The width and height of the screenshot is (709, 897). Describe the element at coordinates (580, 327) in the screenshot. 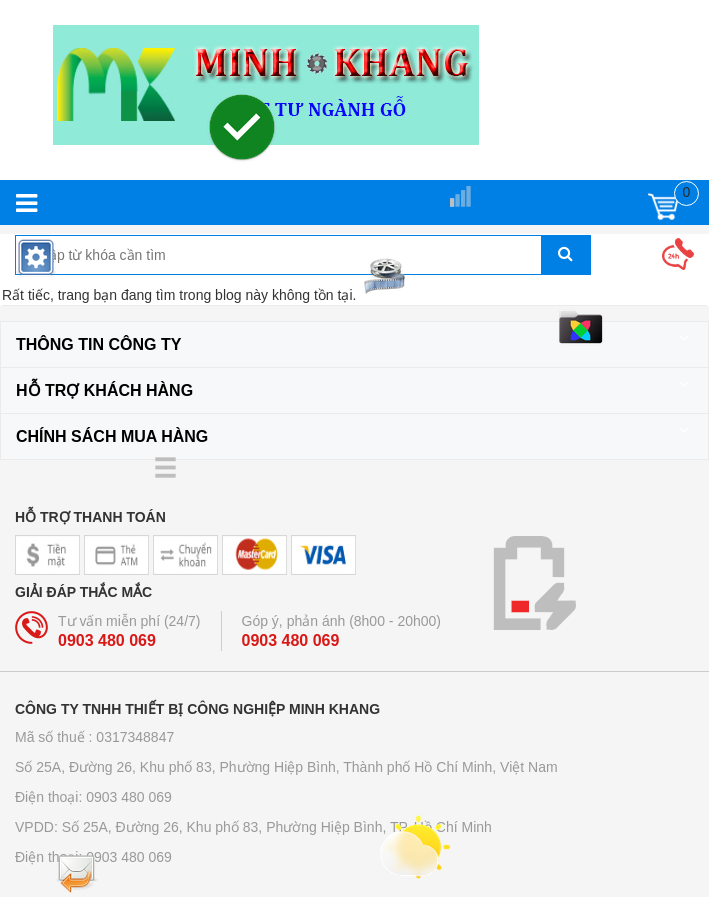

I see `folder containing haxe flixel game engine projects` at that location.